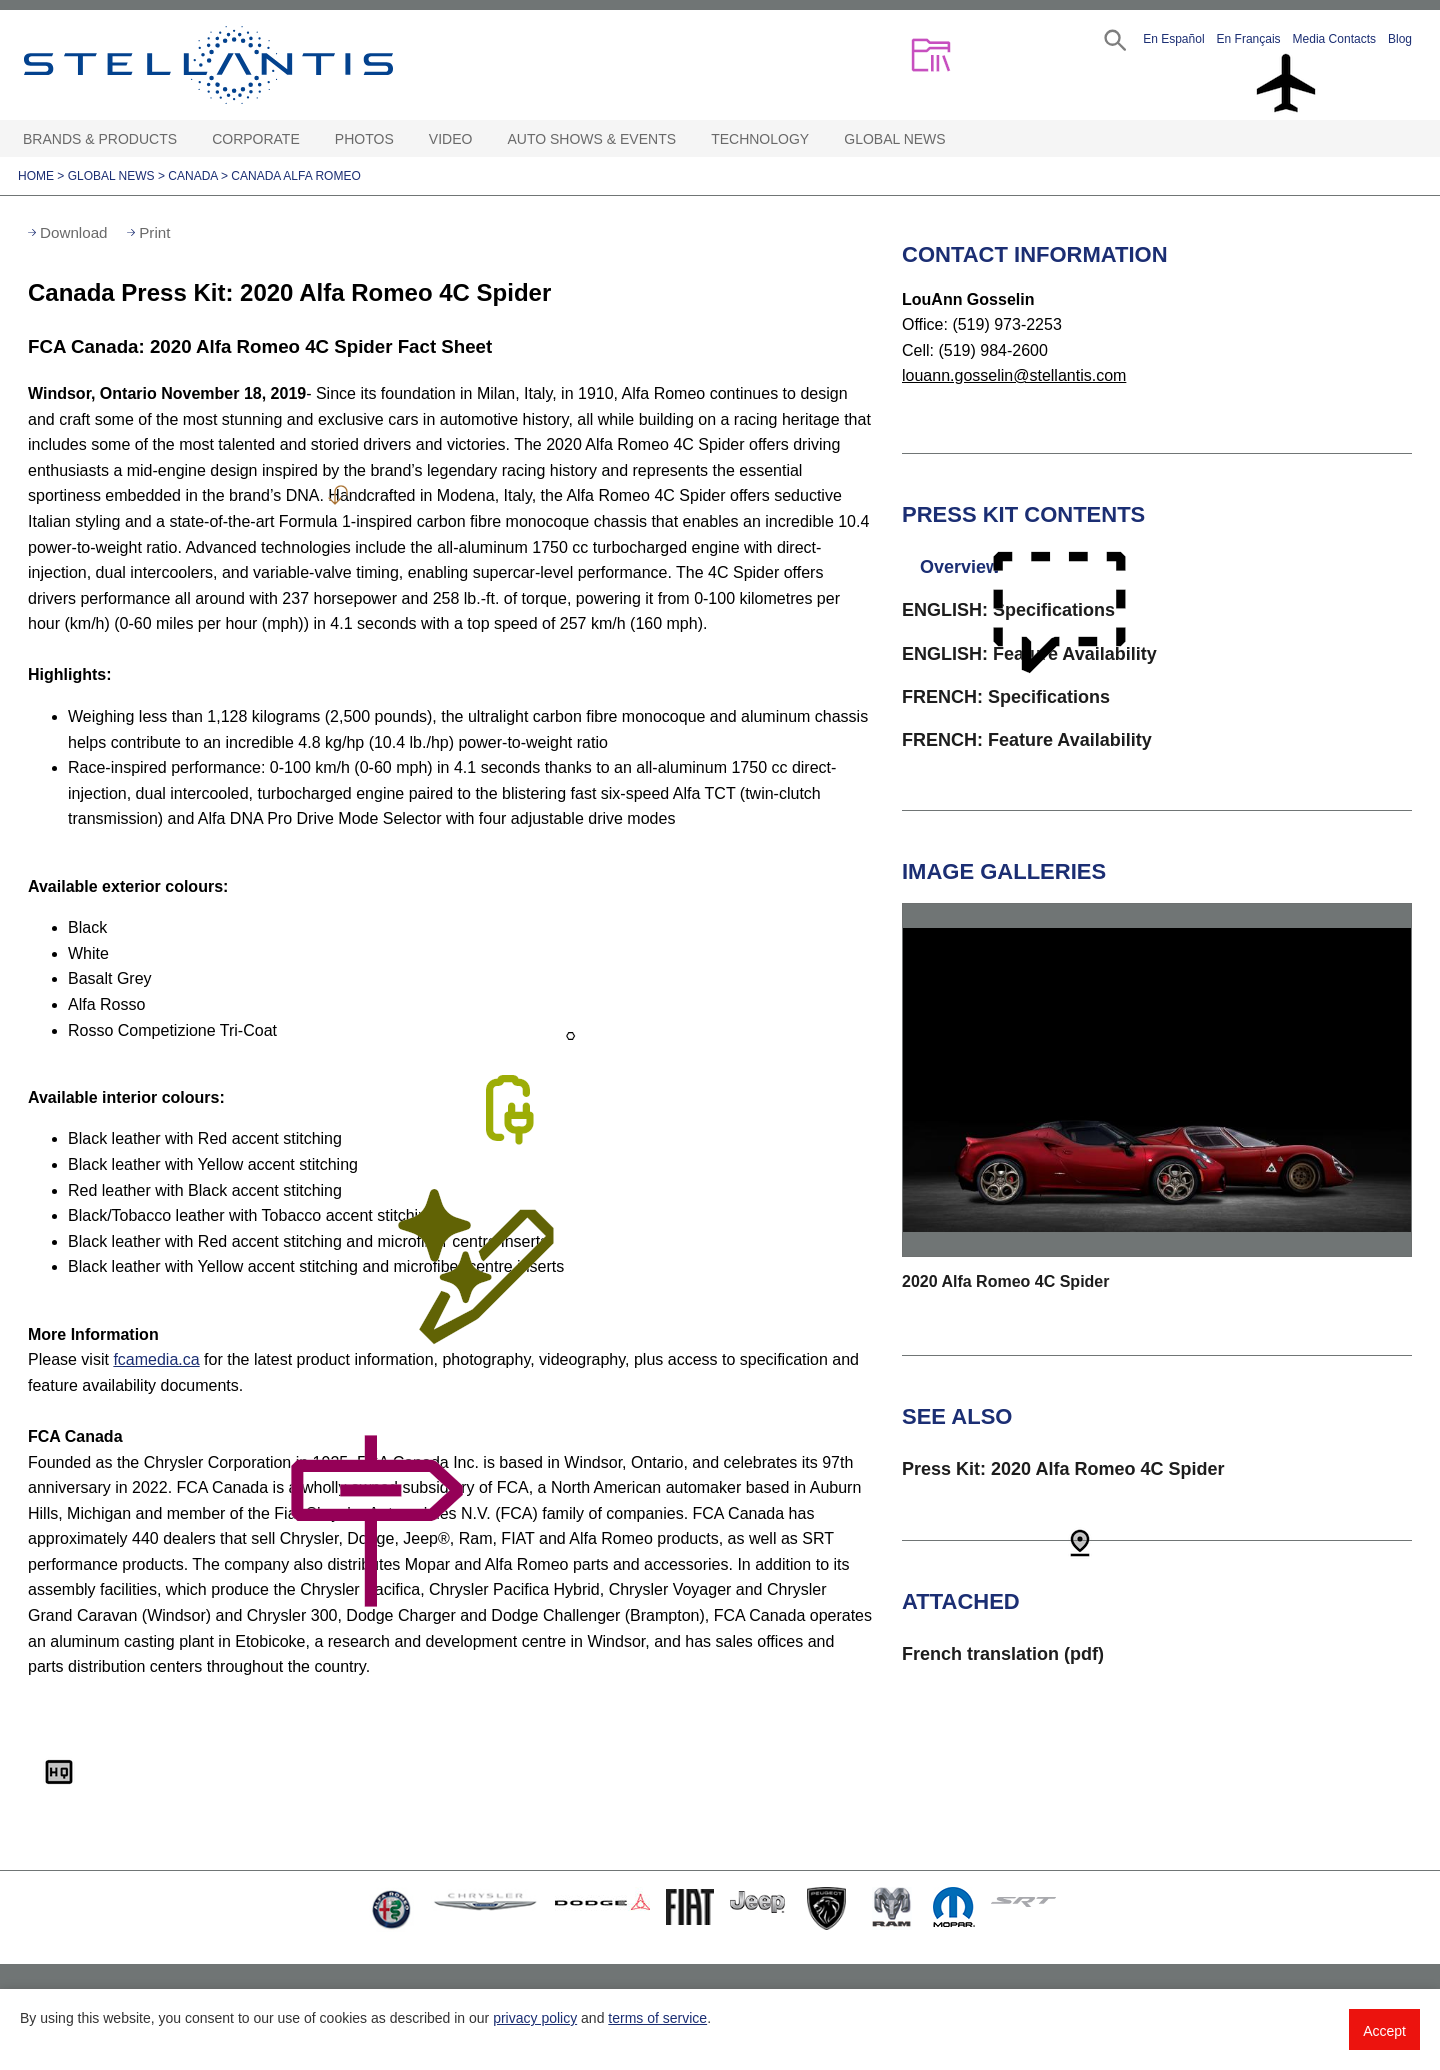 This screenshot has width=1440, height=2070. Describe the element at coordinates (481, 1272) in the screenshot. I see `edit with AI assistance` at that location.